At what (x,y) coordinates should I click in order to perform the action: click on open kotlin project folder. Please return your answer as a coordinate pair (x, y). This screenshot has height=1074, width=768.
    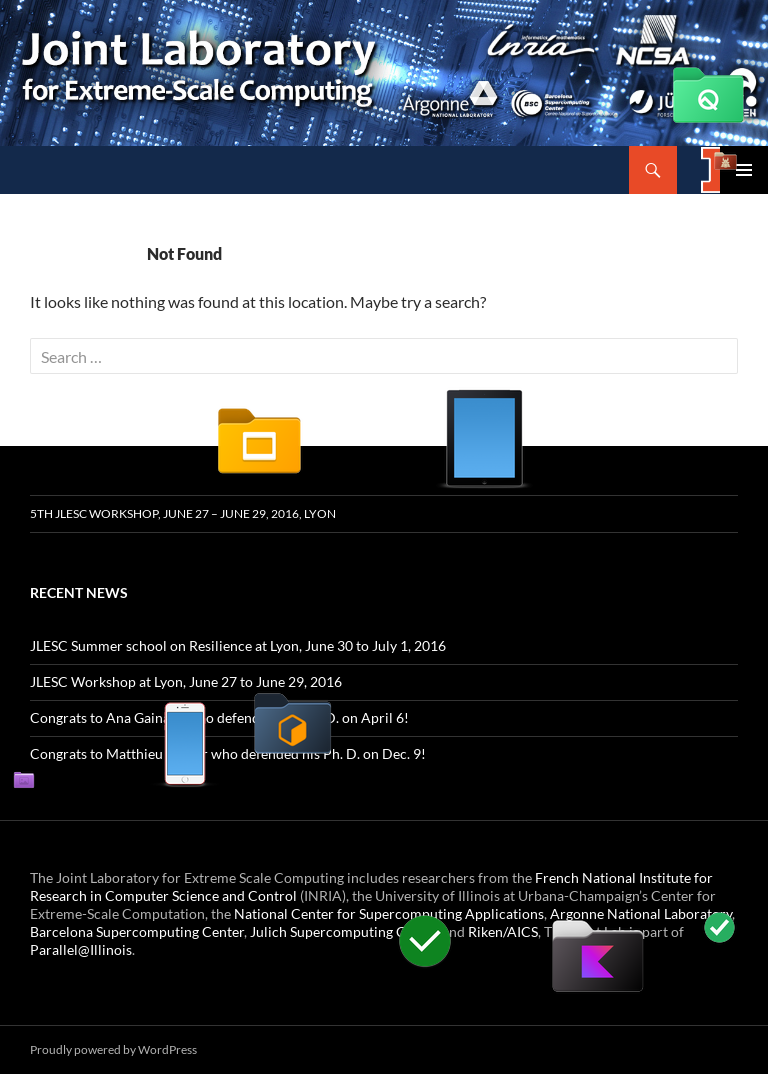
    Looking at the image, I should click on (597, 958).